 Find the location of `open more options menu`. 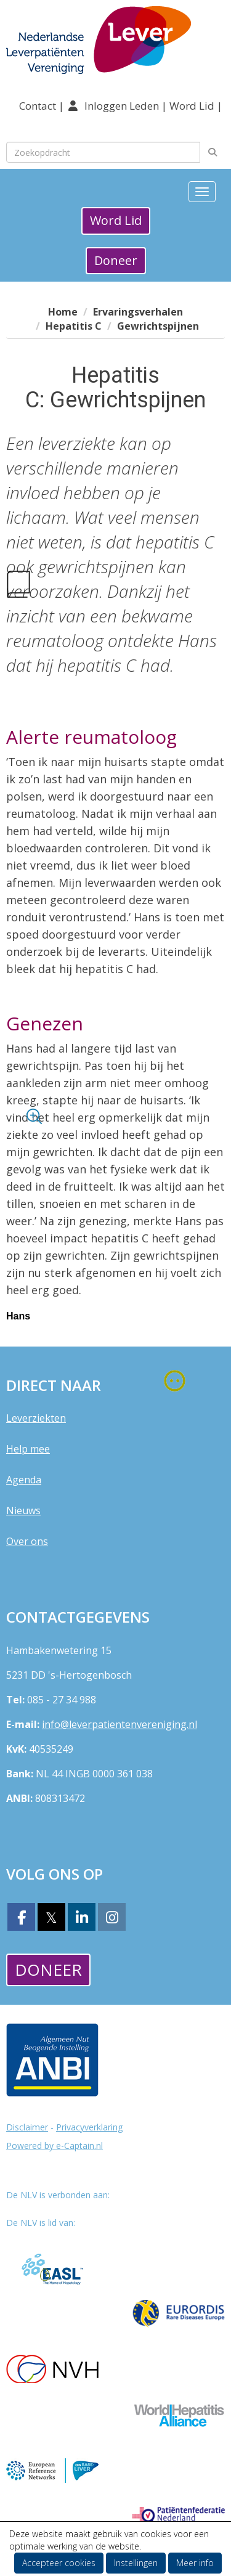

open more options menu is located at coordinates (174, 1380).